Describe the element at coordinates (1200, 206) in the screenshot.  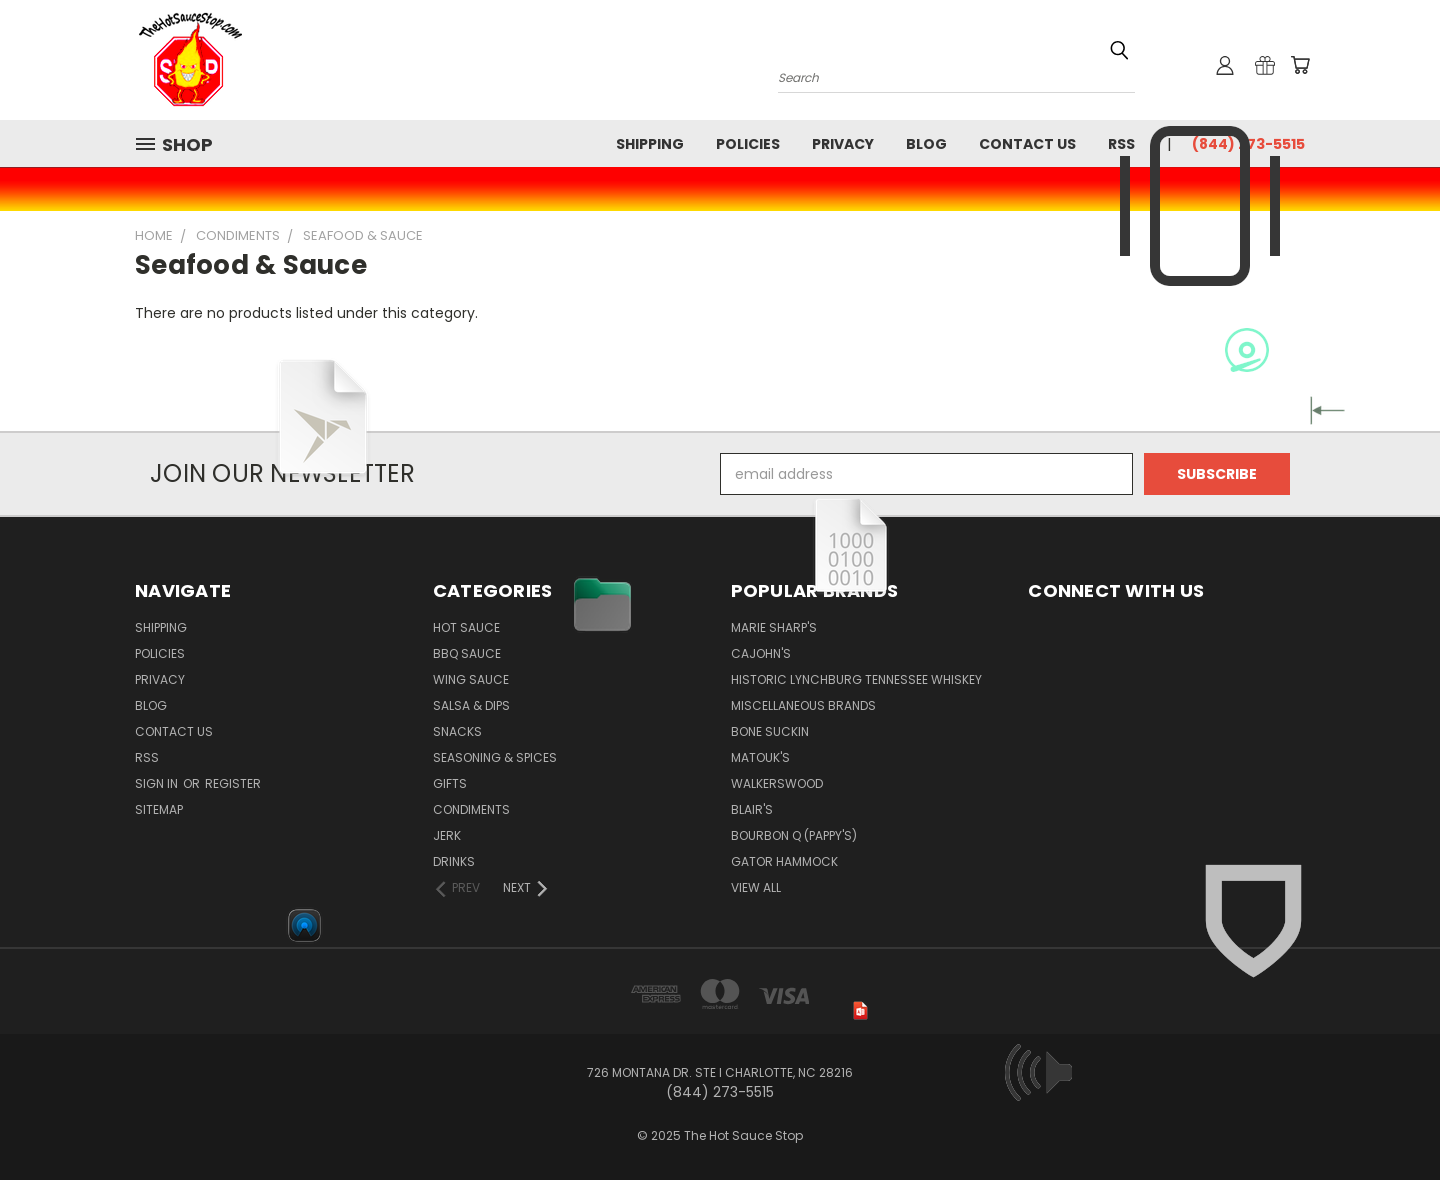
I see `access multitasking or window management settings` at that location.